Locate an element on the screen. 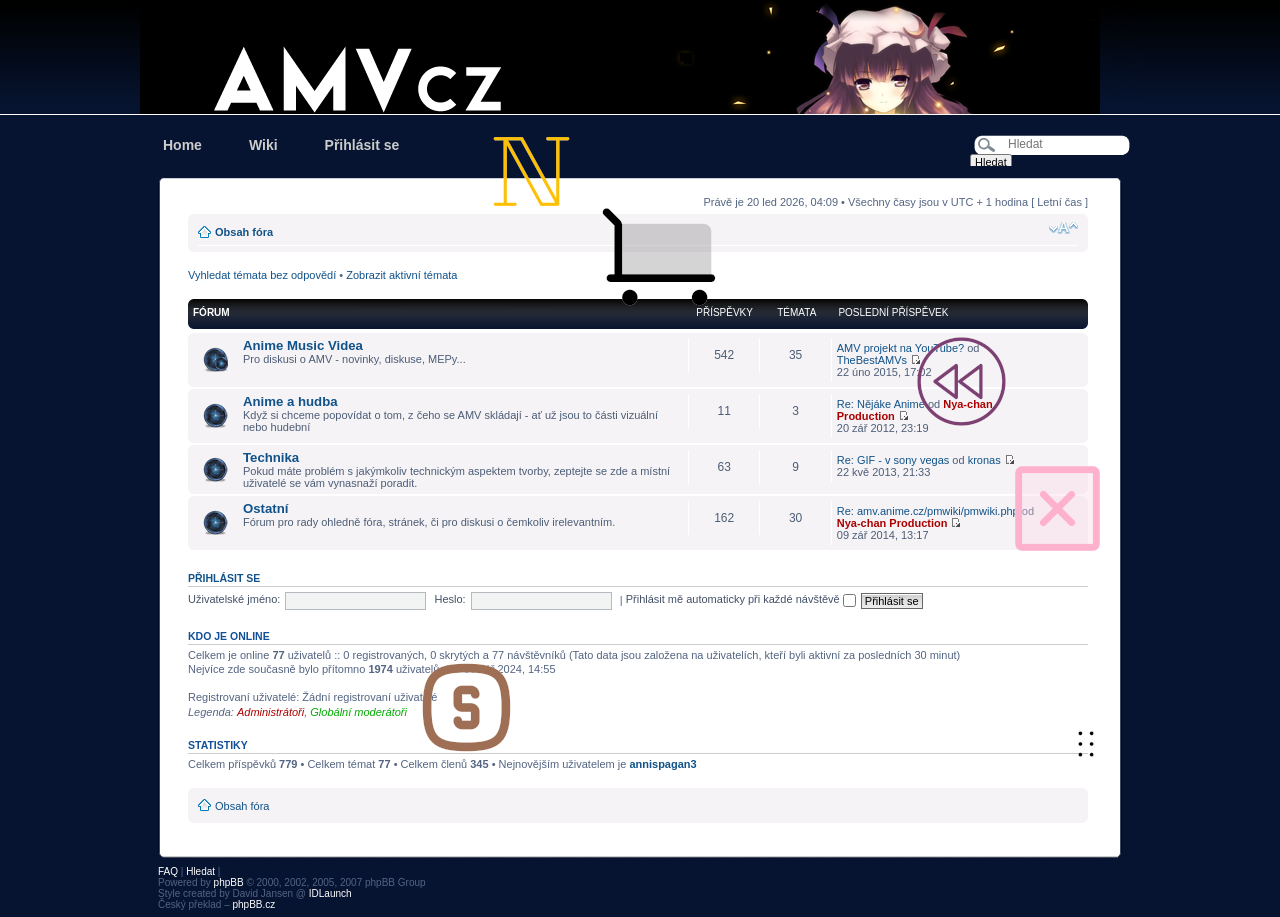 The image size is (1280, 917). close or dismiss a dialog box is located at coordinates (1057, 508).